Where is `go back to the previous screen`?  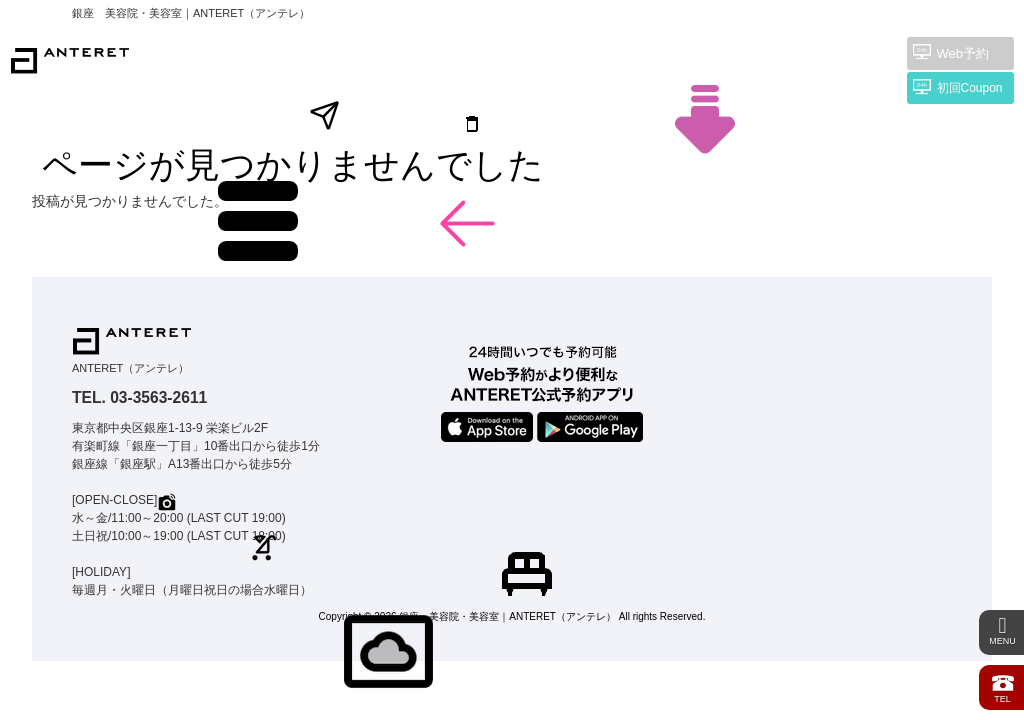 go back to the previous screen is located at coordinates (467, 223).